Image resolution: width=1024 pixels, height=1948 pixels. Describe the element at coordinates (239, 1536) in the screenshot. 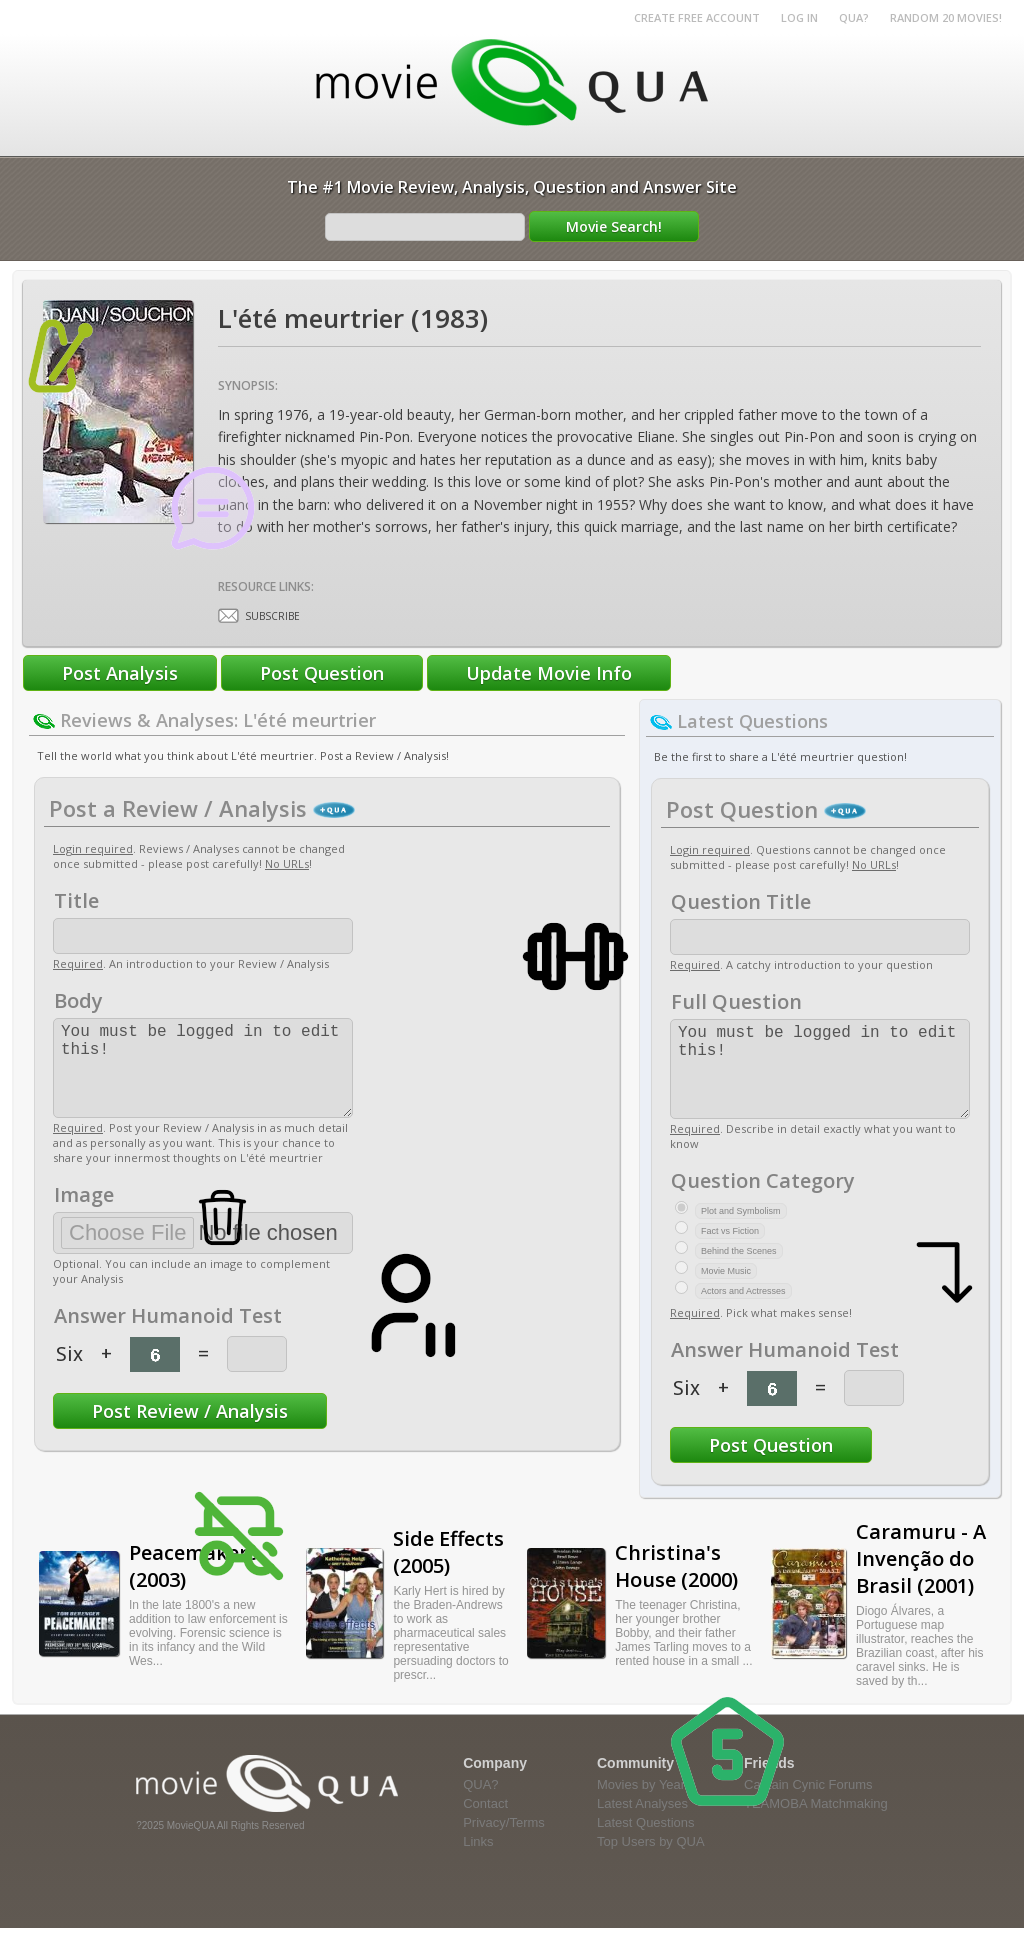

I see `disable incognito or private browsing mode` at that location.